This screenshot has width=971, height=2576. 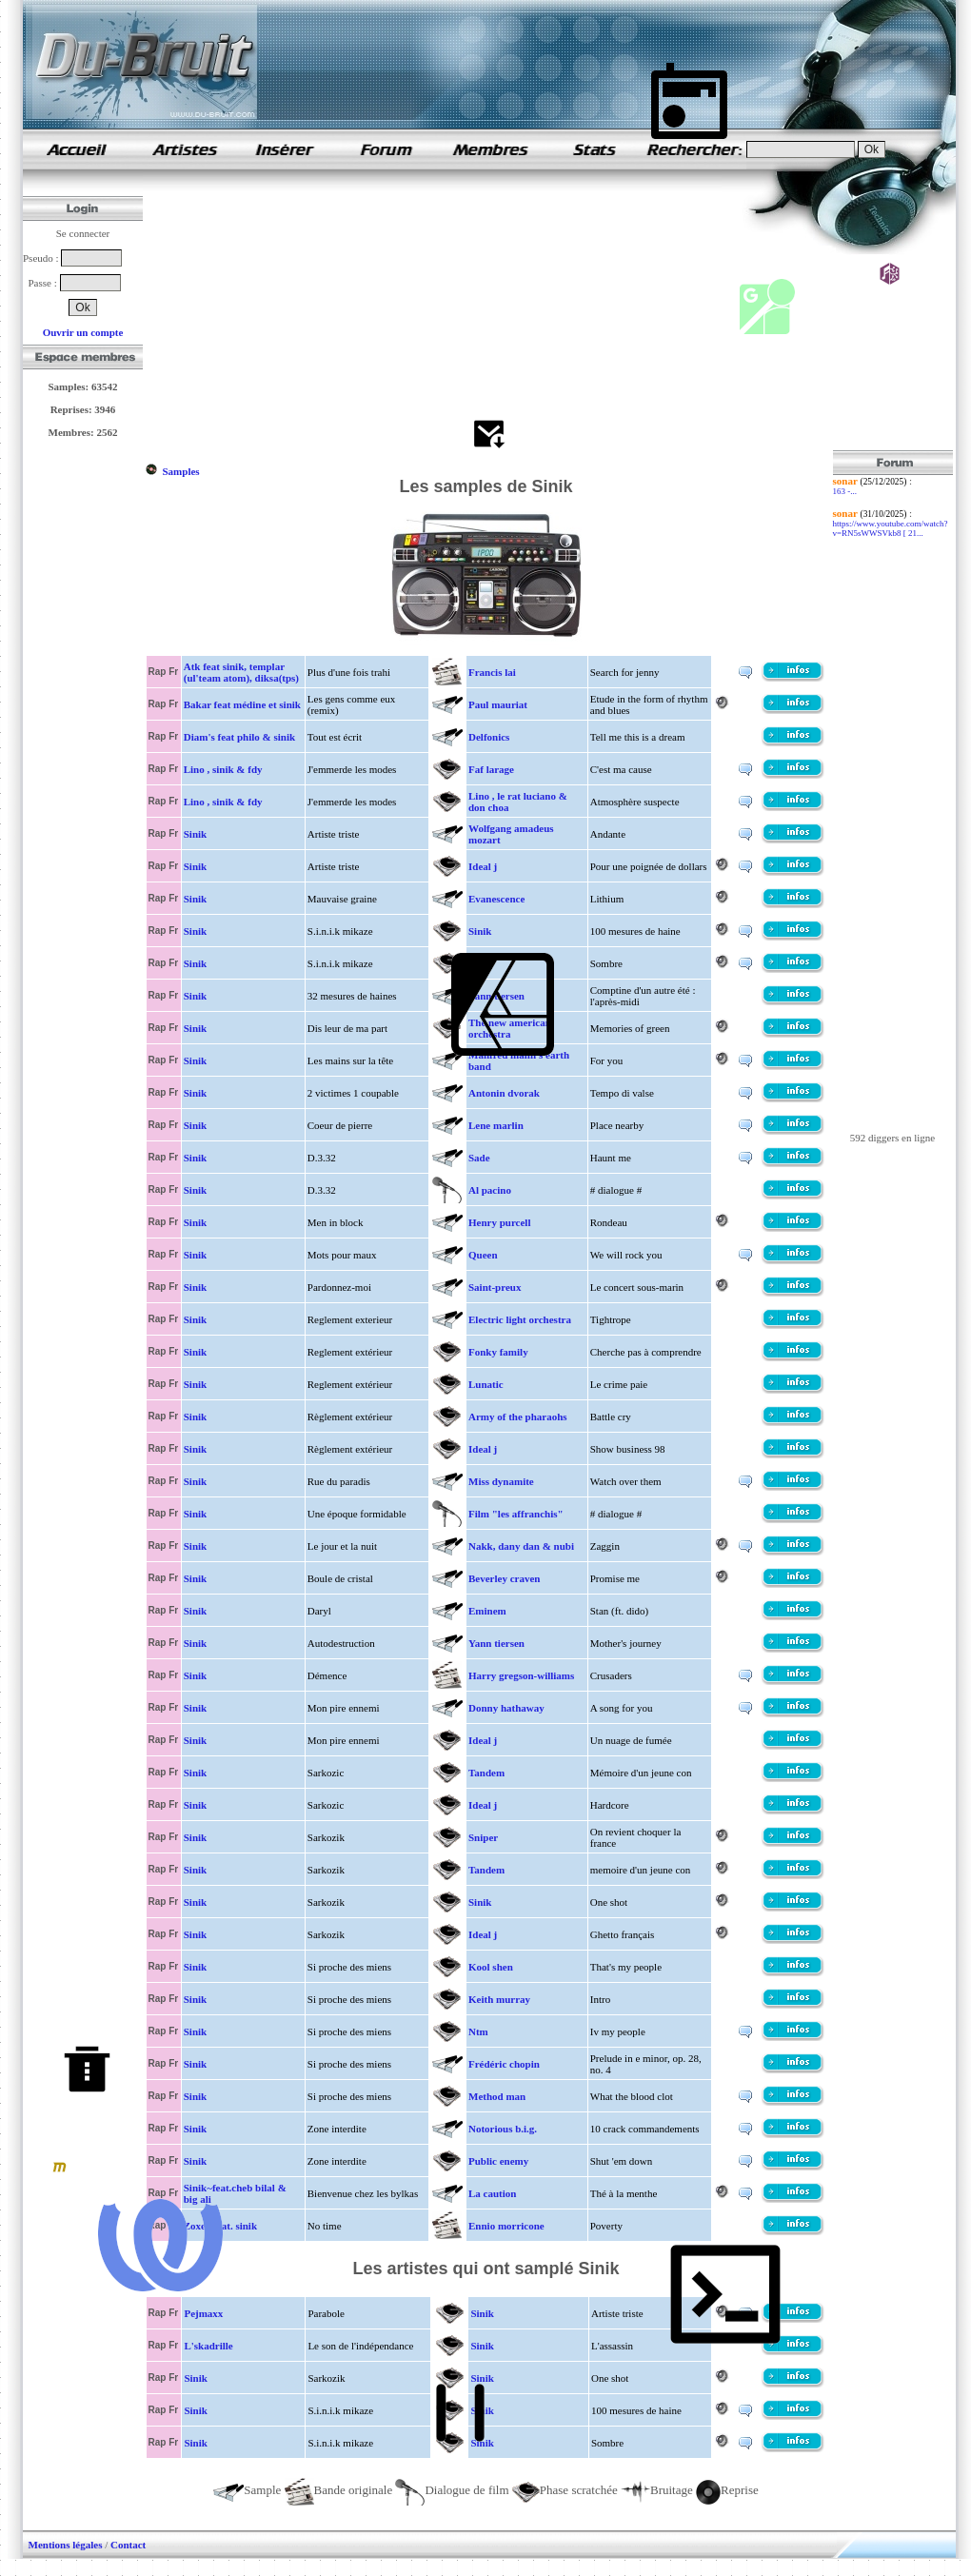 What do you see at coordinates (689, 105) in the screenshot?
I see `listen to radio stations` at bounding box center [689, 105].